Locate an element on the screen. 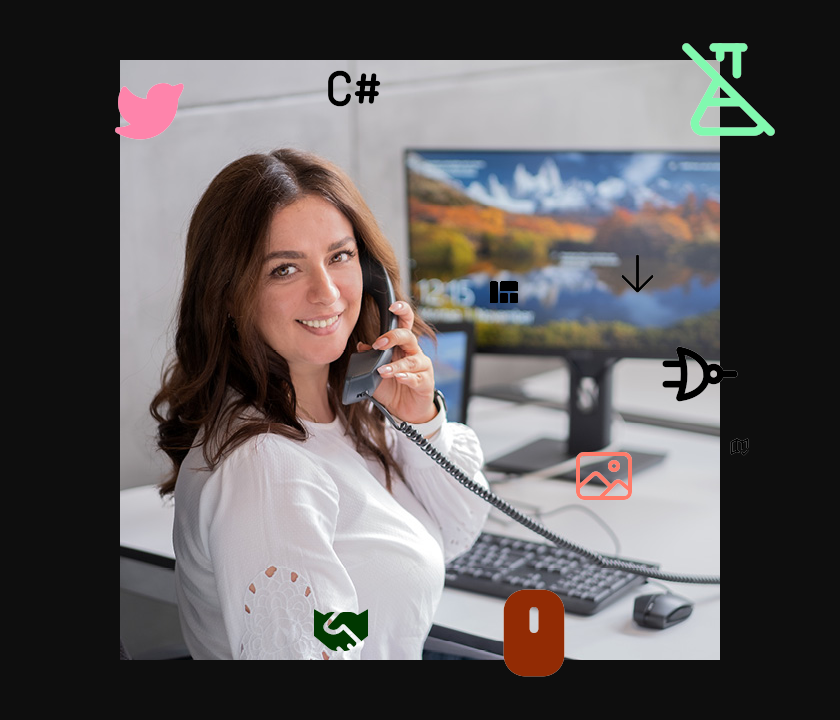 Image resolution: width=840 pixels, height=720 pixels. indicates c# programming language is located at coordinates (353, 88).